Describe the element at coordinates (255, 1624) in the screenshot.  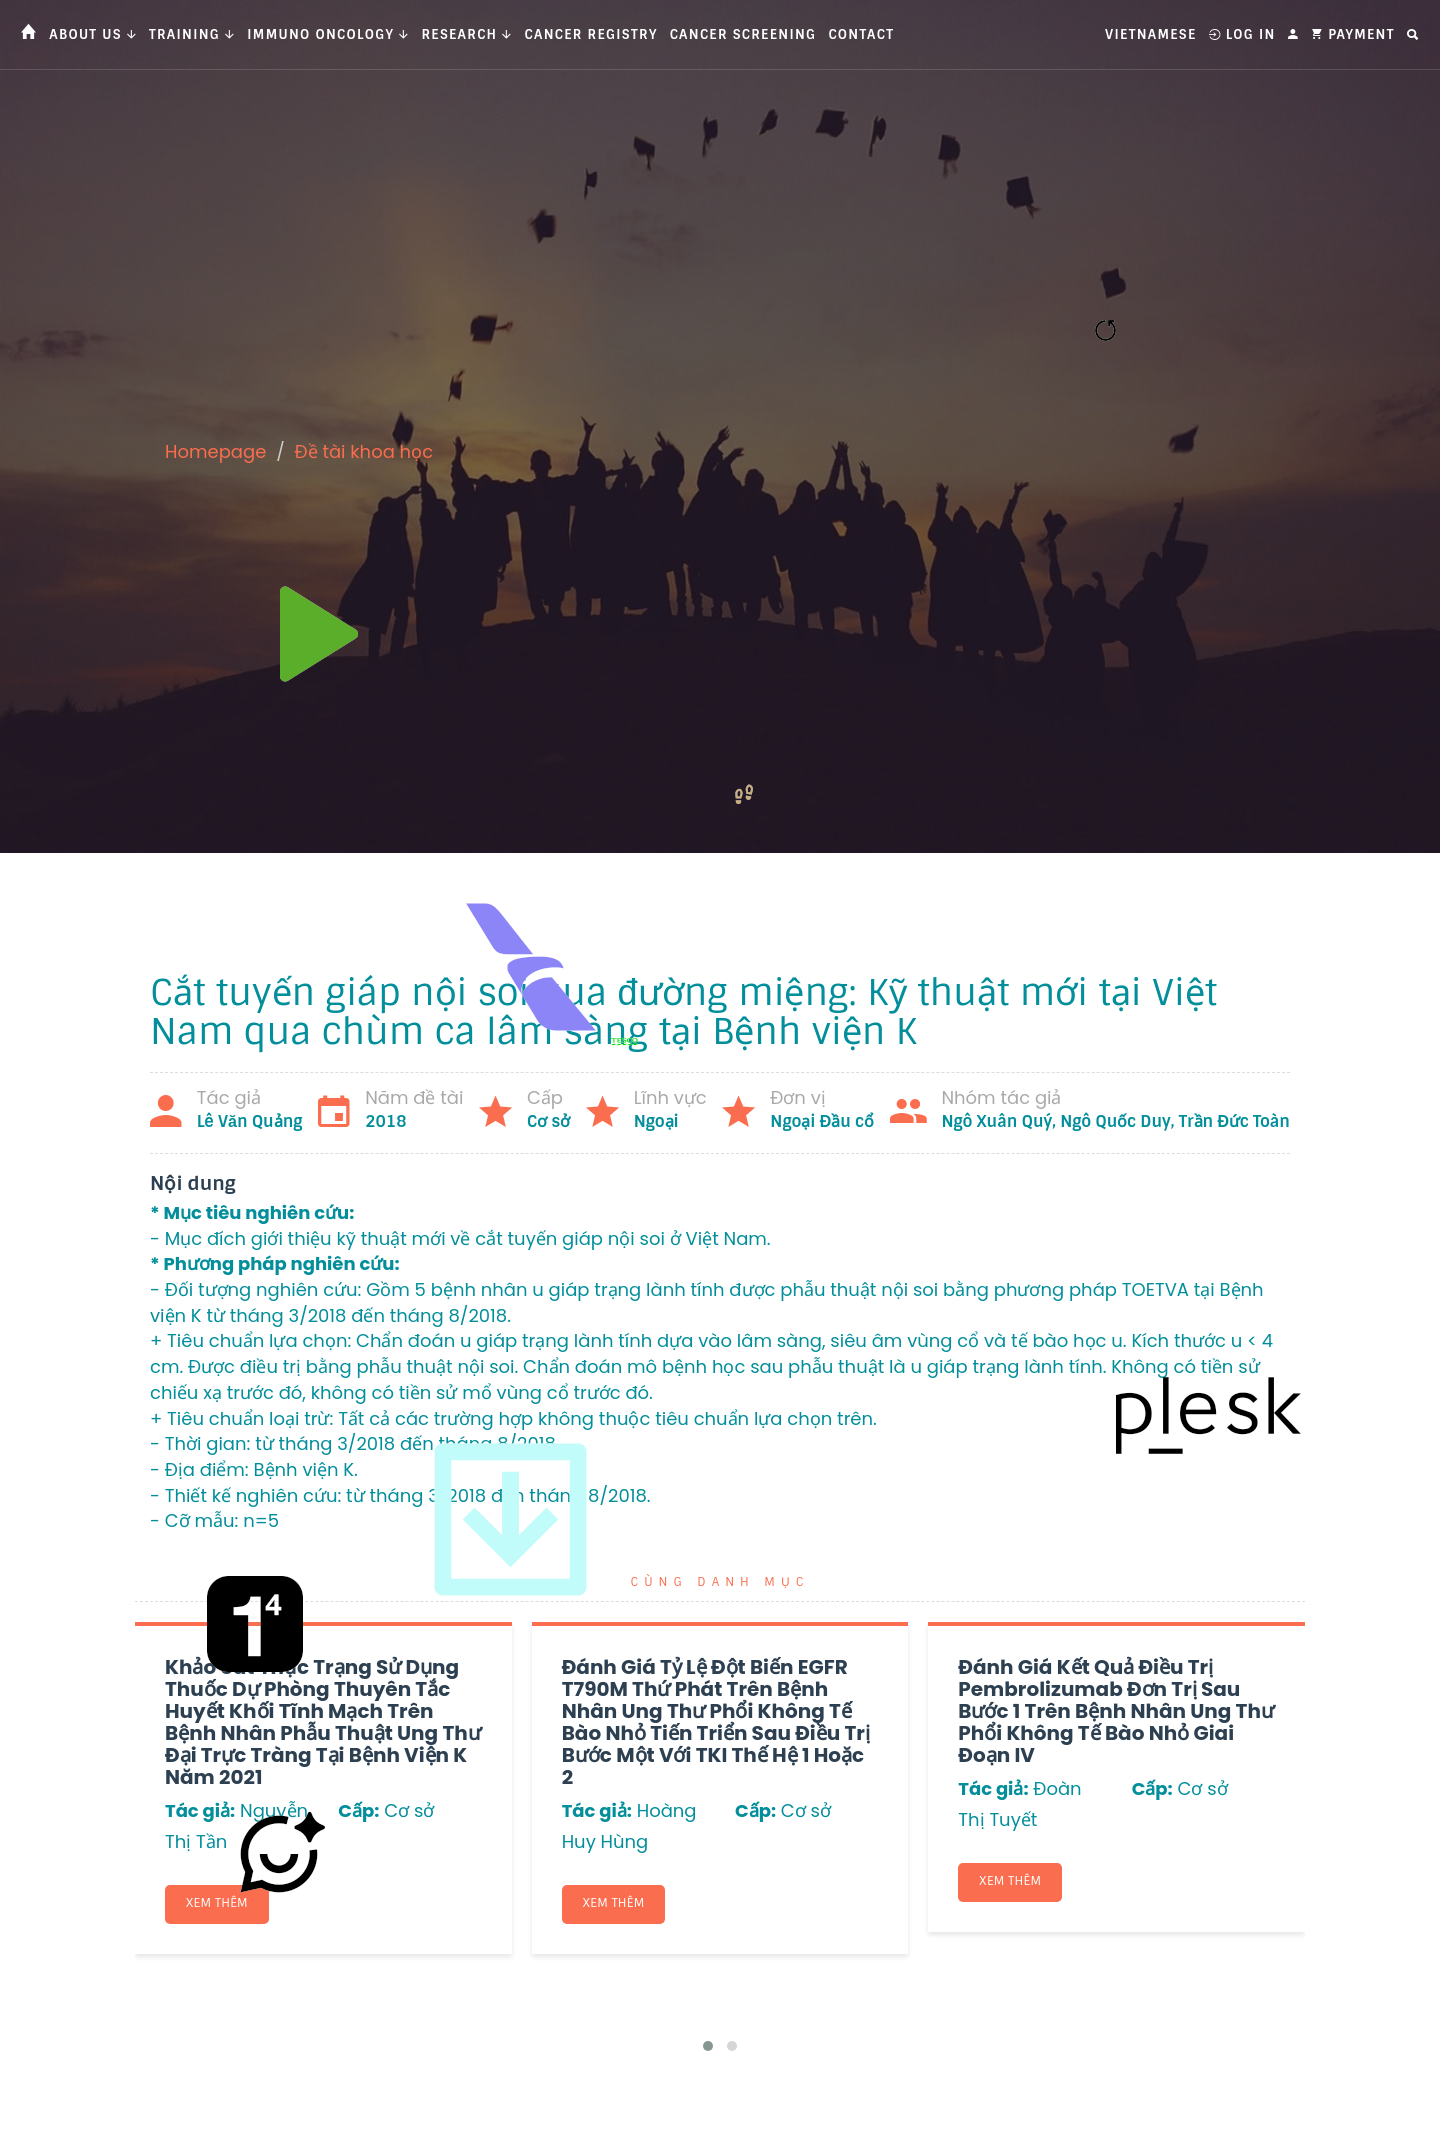
I see `open cloudflare 1.1.1.1 dns app` at that location.